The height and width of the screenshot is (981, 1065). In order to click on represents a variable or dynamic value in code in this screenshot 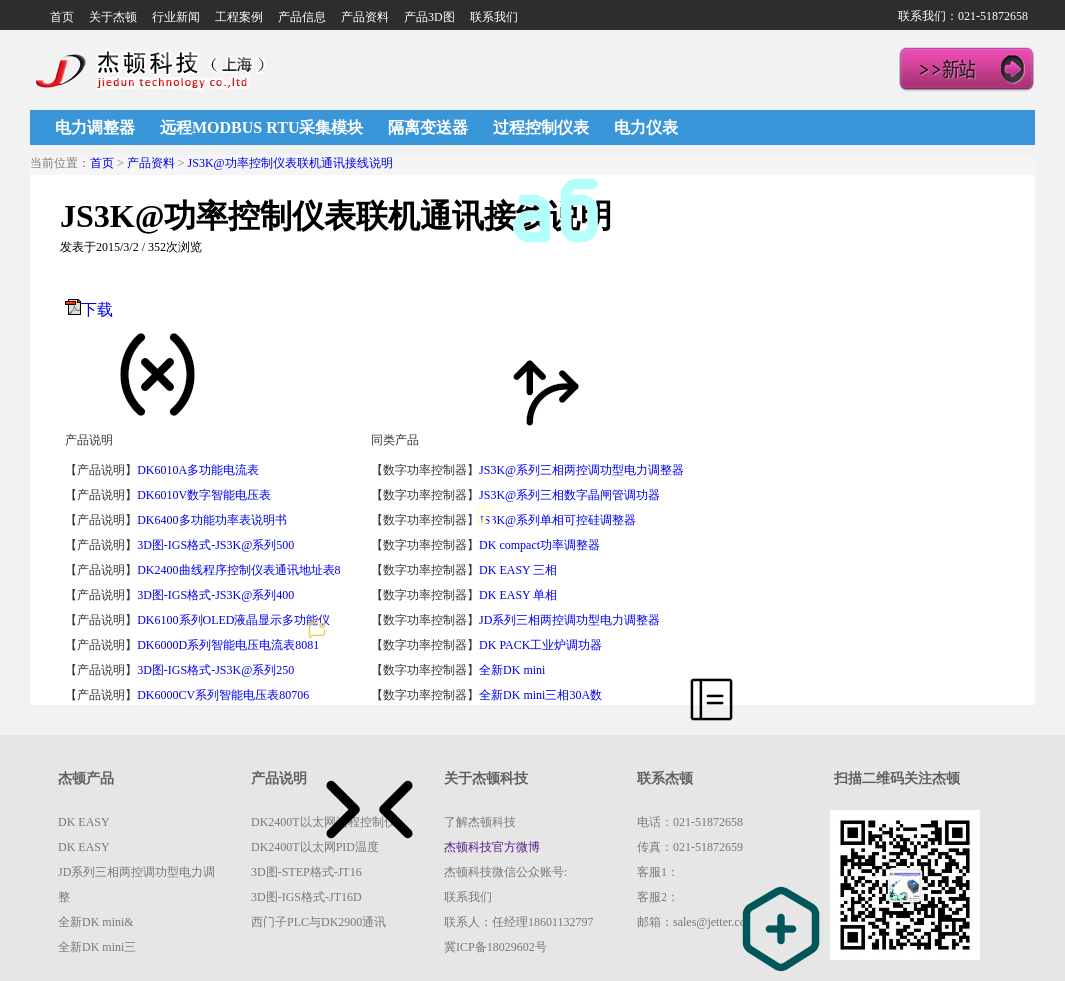, I will do `click(157, 374)`.